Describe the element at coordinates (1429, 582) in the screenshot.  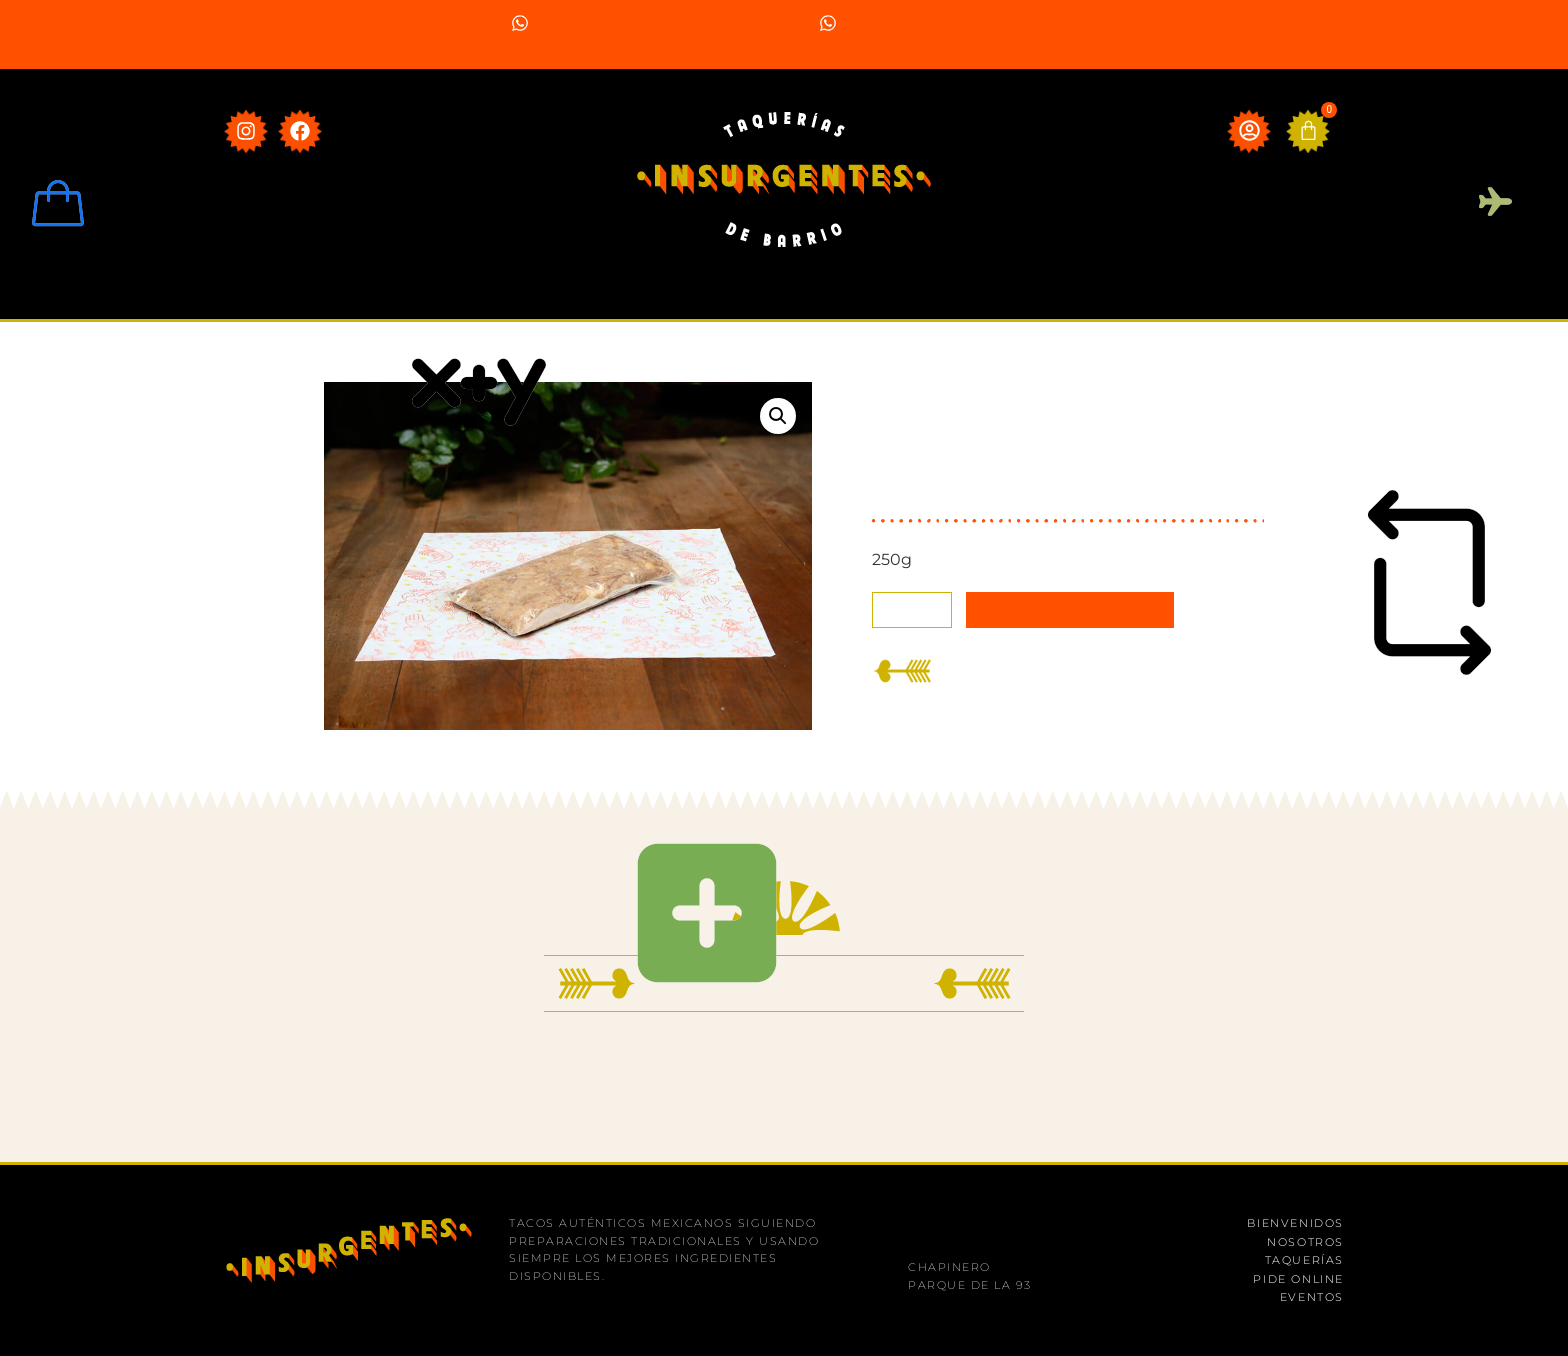
I see `rotate your device orientation` at that location.